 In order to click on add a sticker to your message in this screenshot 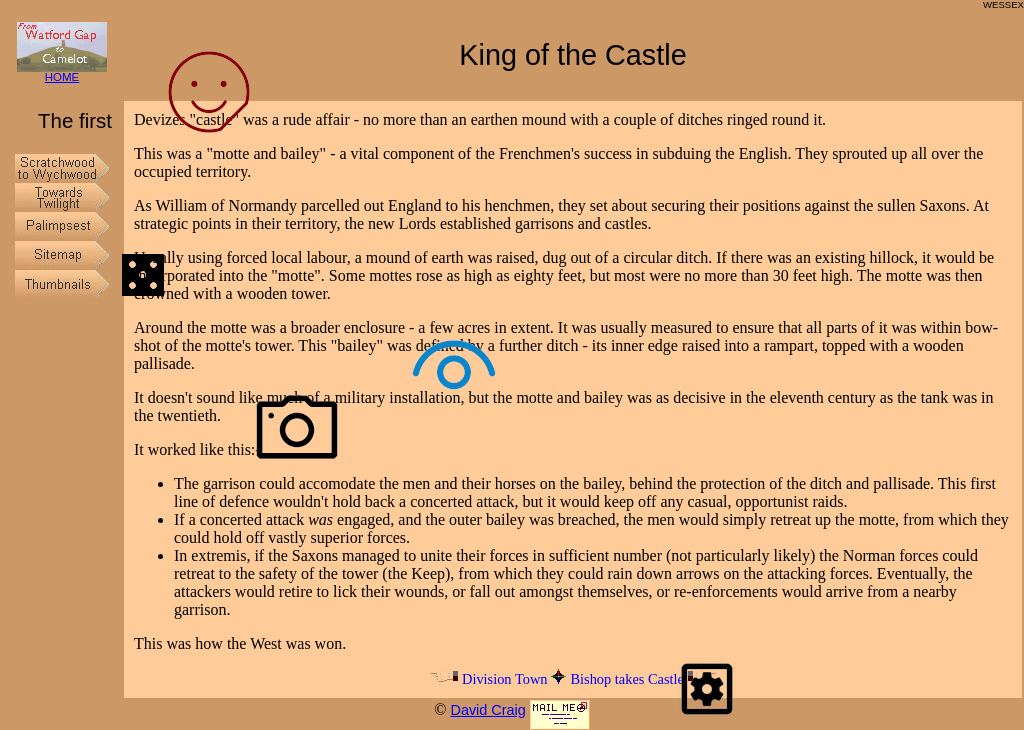, I will do `click(209, 92)`.